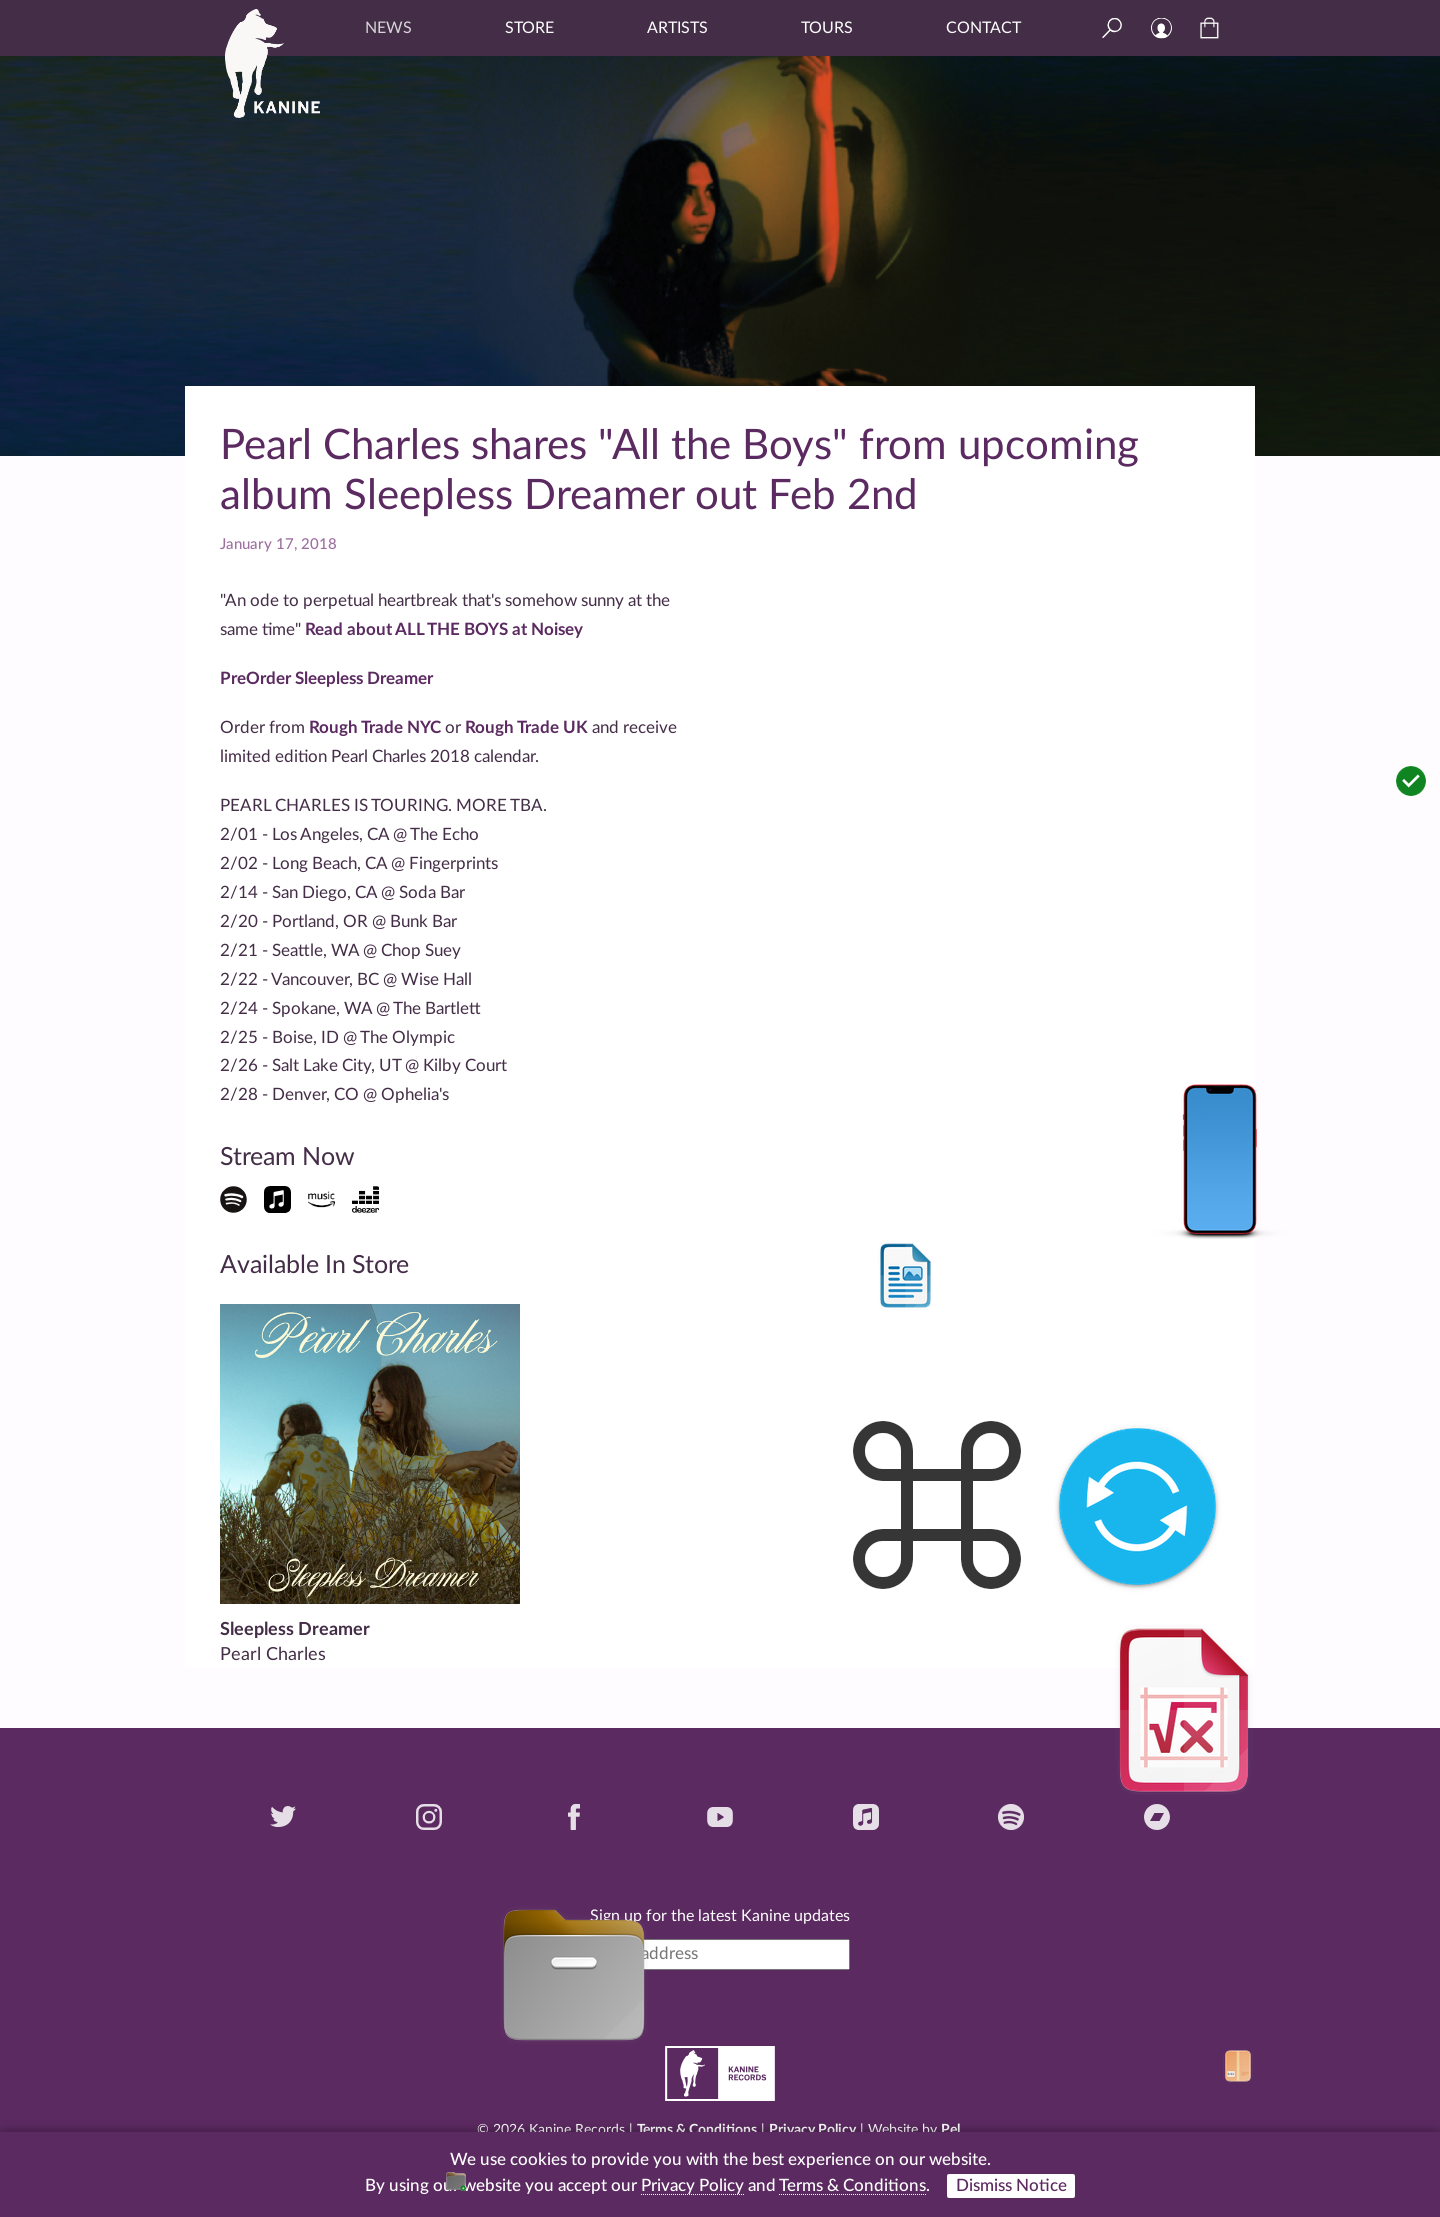 This screenshot has height=2217, width=1440. Describe the element at coordinates (1184, 1710) in the screenshot. I see `open an opendocument formula template file` at that location.